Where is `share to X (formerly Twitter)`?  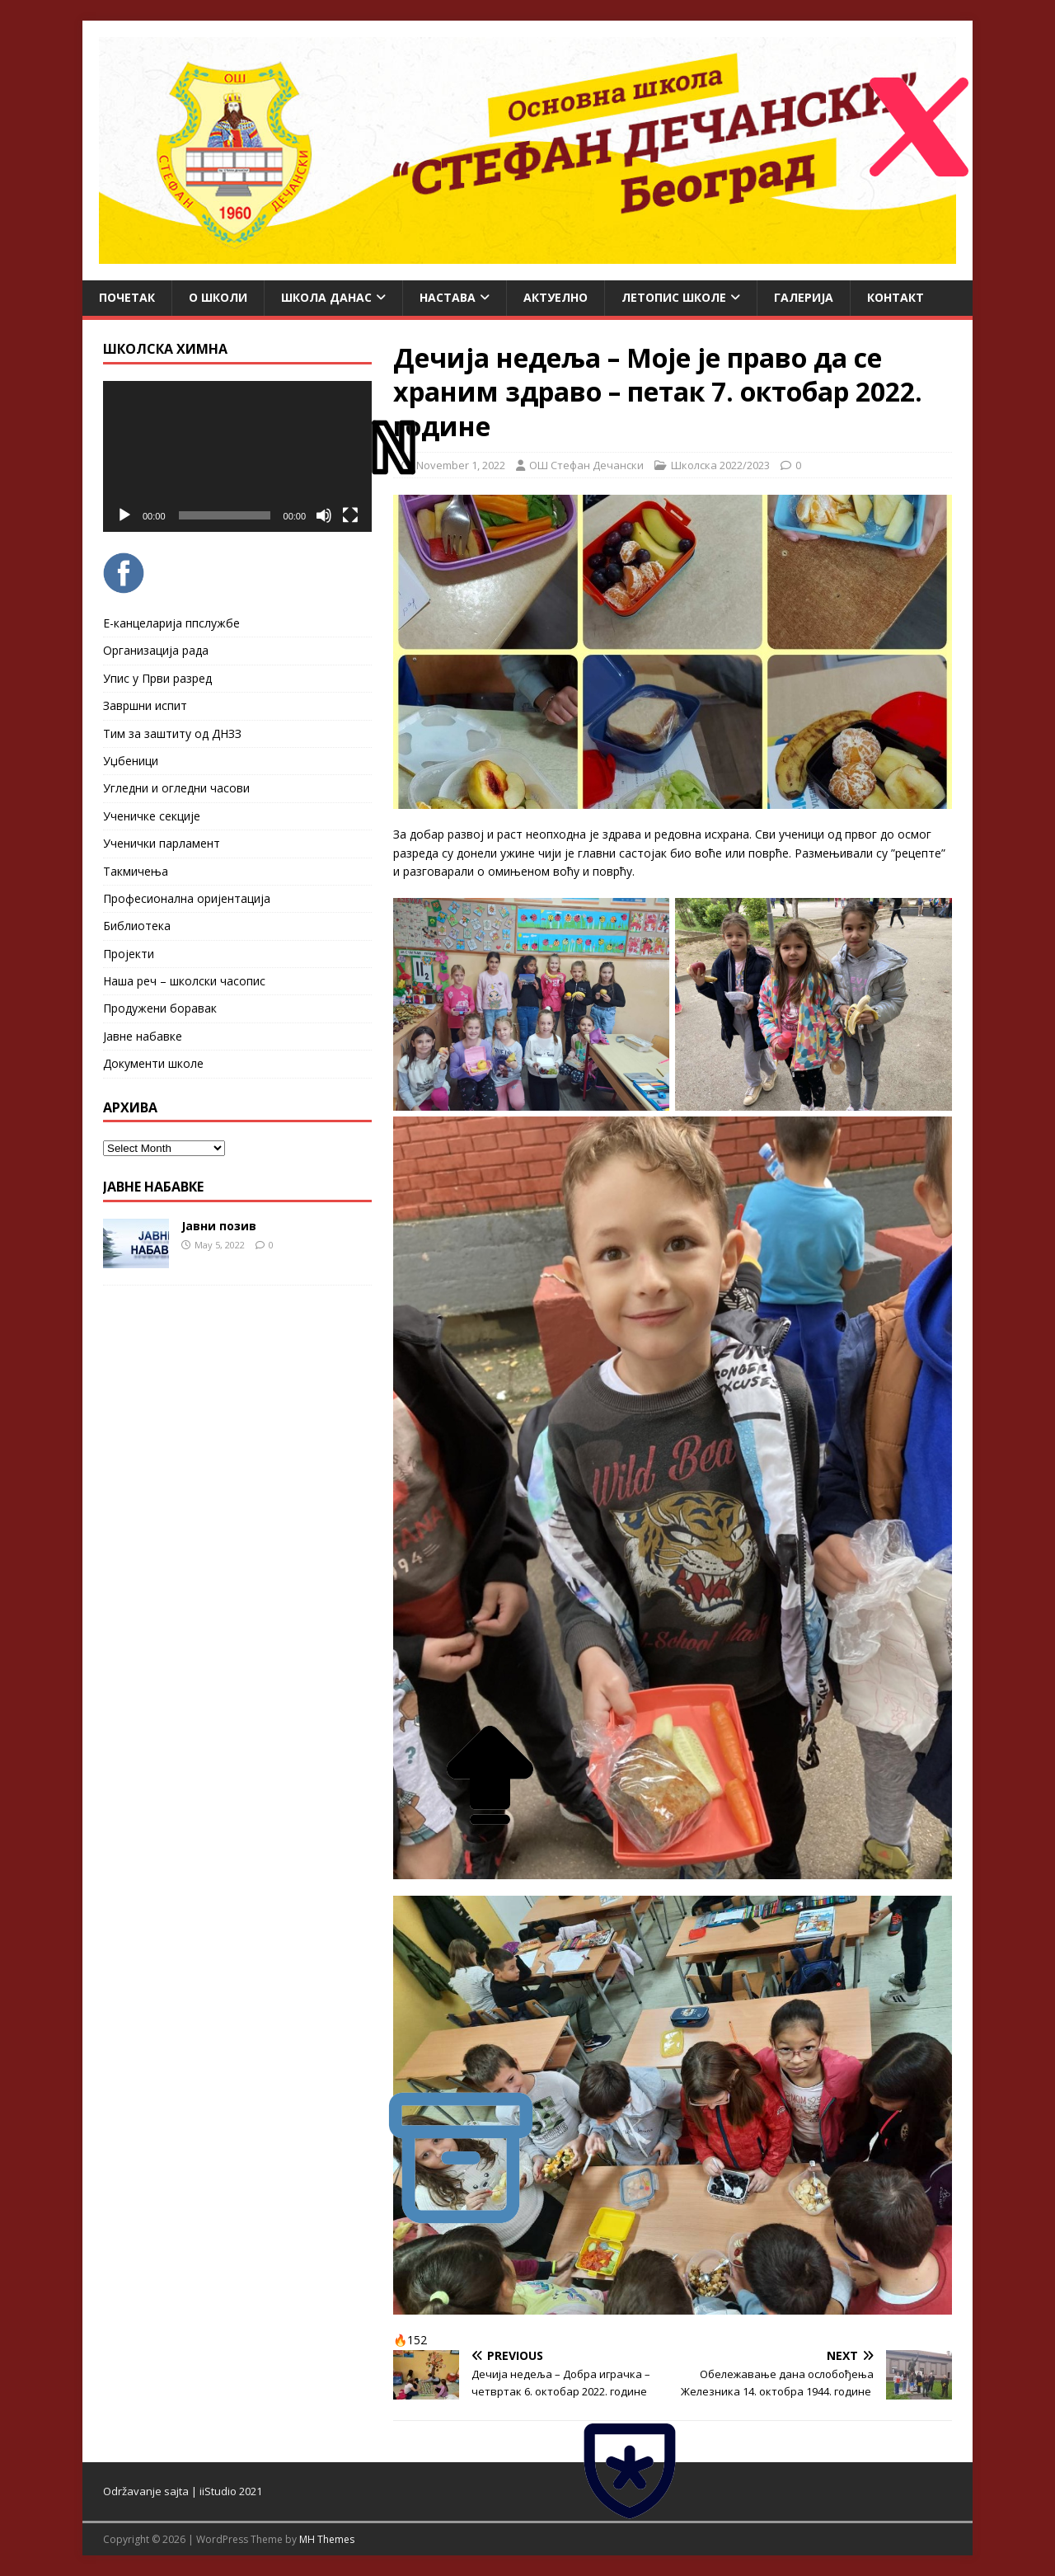 share to X (formerly Twitter) is located at coordinates (919, 127).